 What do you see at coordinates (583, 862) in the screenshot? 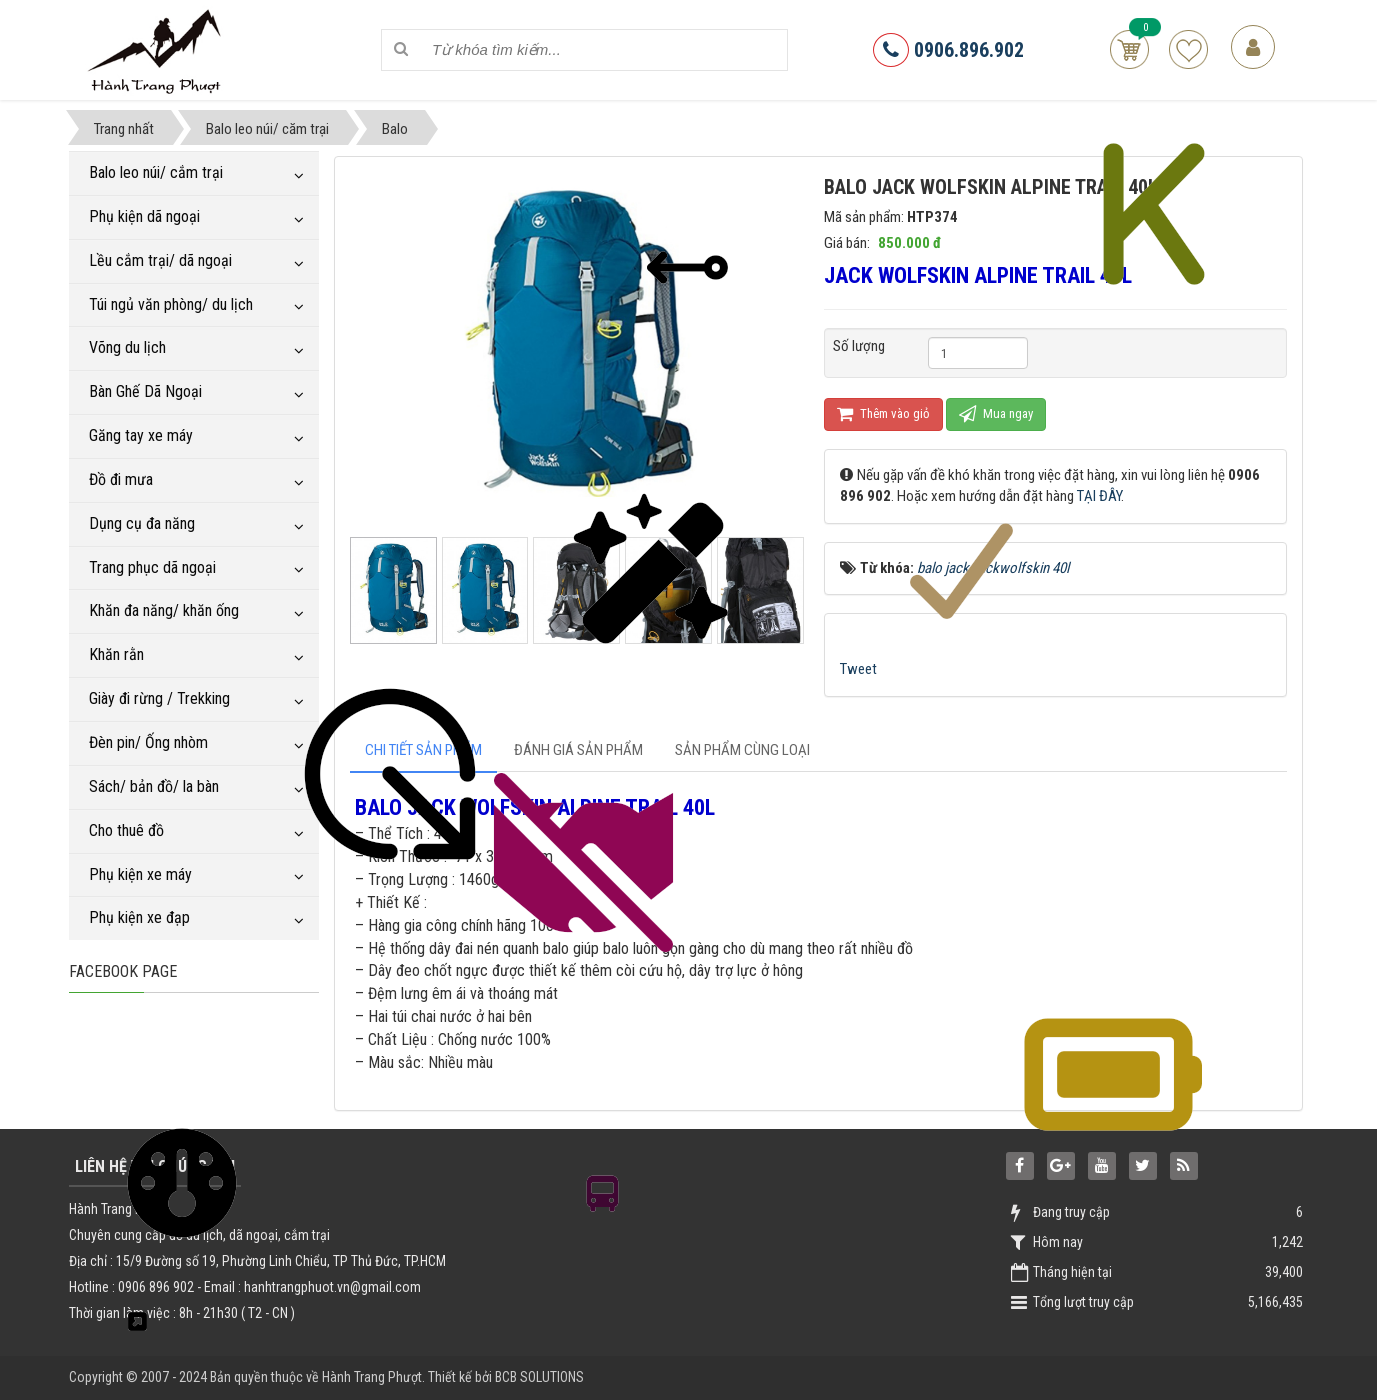
I see `indicates a canceled or declined agreement` at bounding box center [583, 862].